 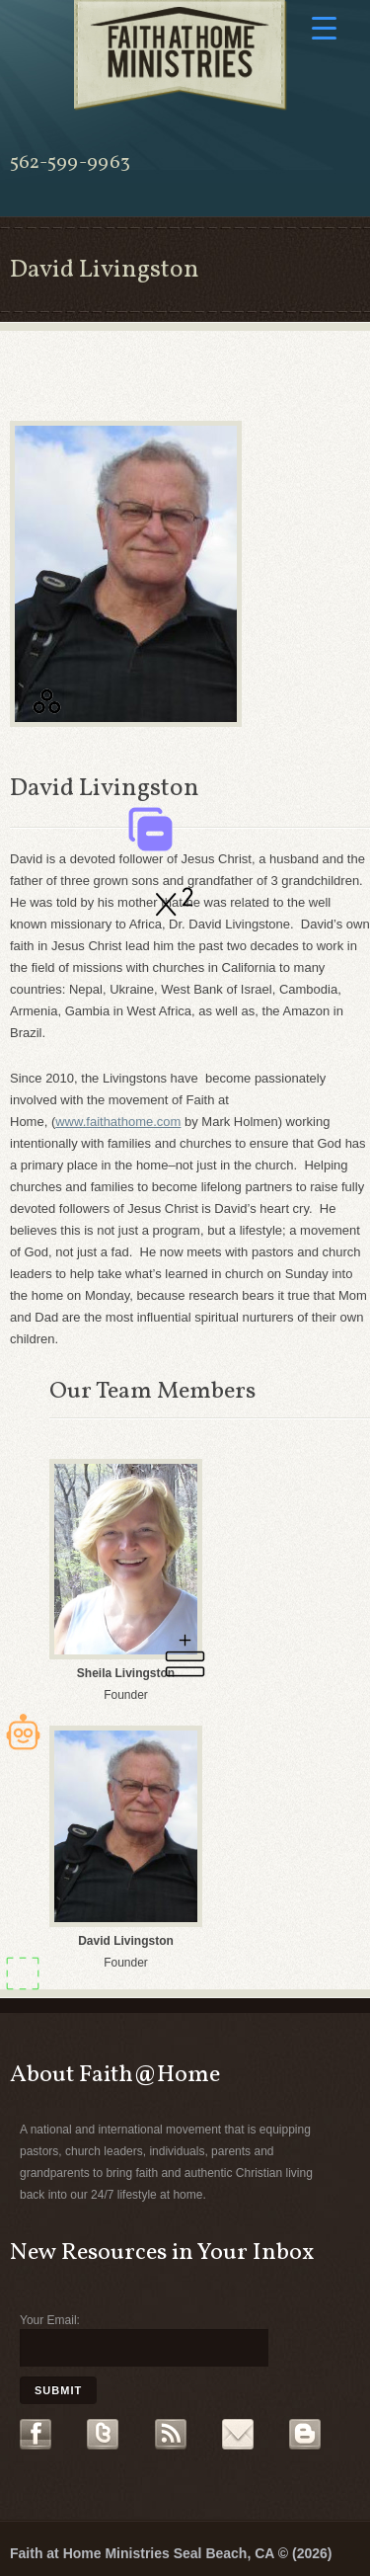 What do you see at coordinates (23, 1732) in the screenshot?
I see `access AI or chatbot assistant features` at bounding box center [23, 1732].